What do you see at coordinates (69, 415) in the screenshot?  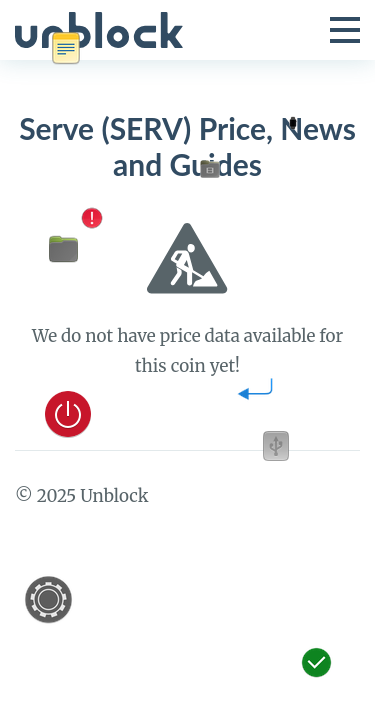 I see `shut down the system` at bounding box center [69, 415].